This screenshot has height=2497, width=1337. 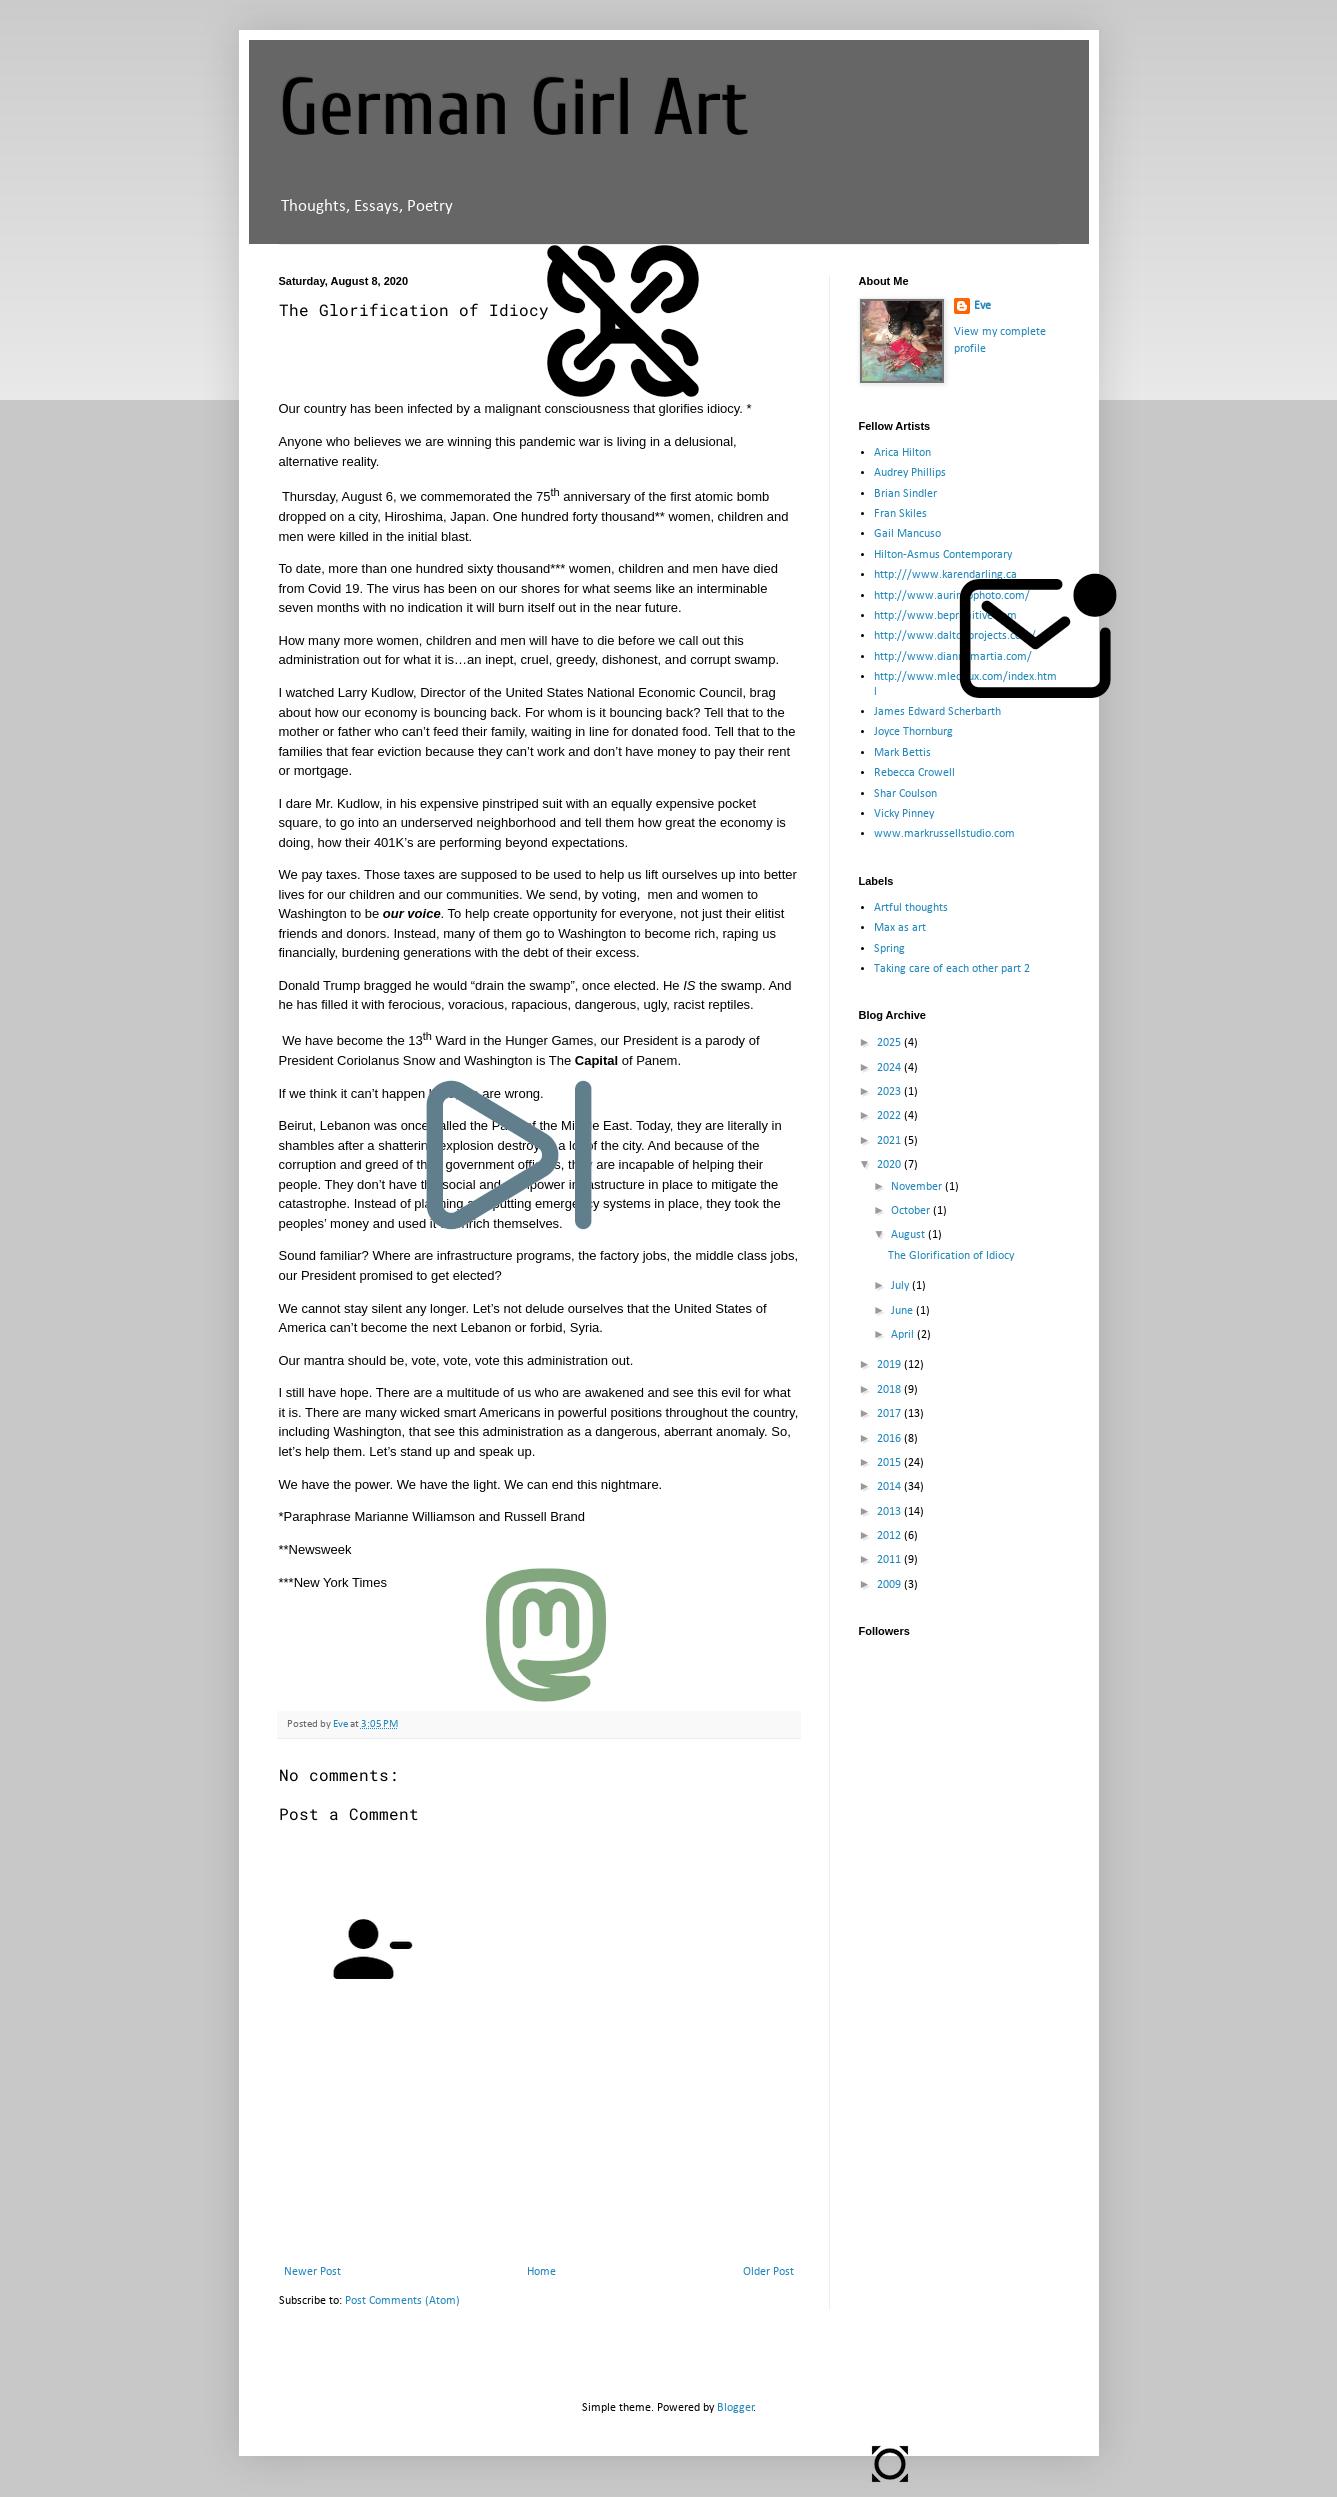 What do you see at coordinates (509, 1155) in the screenshot?
I see `skip to the next track or video` at bounding box center [509, 1155].